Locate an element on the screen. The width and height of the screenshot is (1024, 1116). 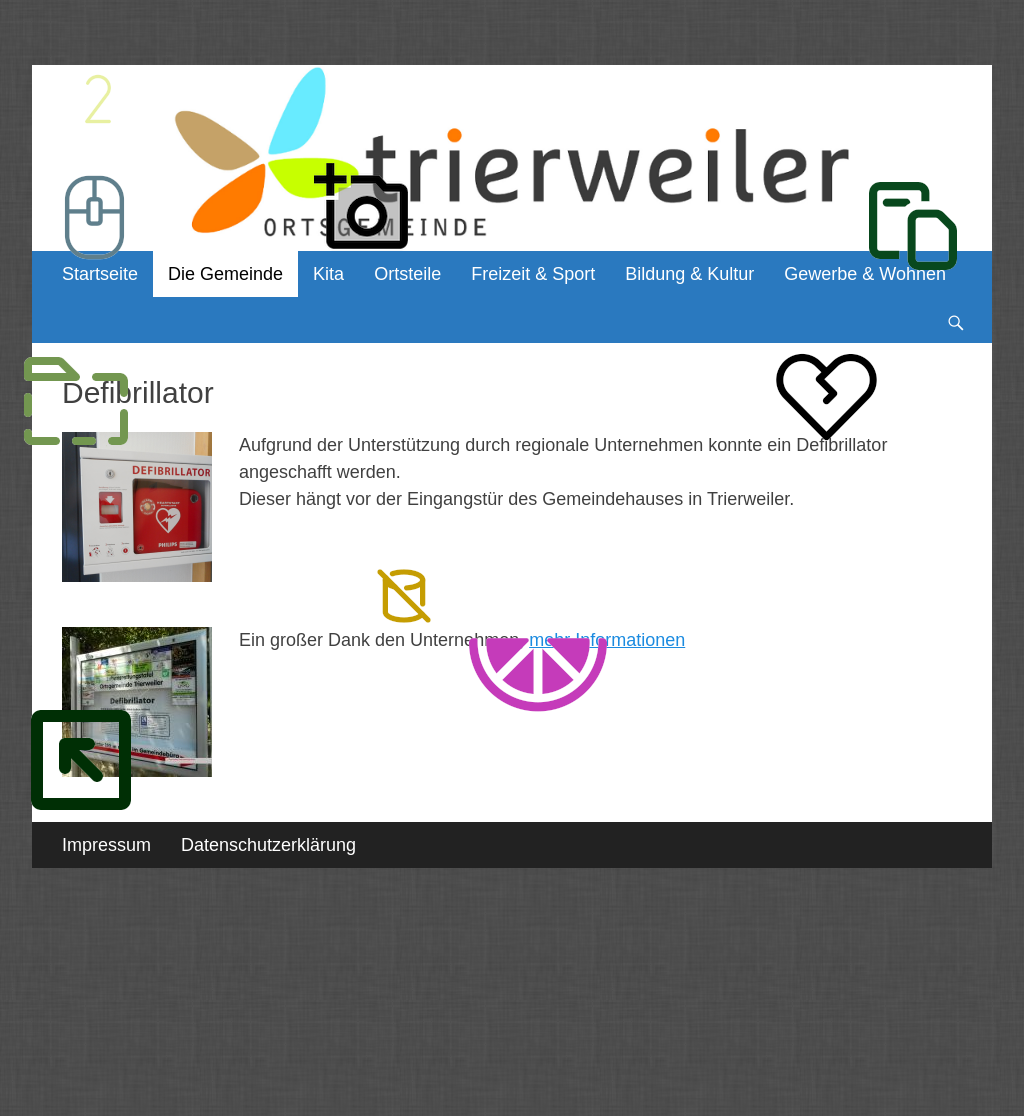
middle mouse button click action is located at coordinates (94, 217).